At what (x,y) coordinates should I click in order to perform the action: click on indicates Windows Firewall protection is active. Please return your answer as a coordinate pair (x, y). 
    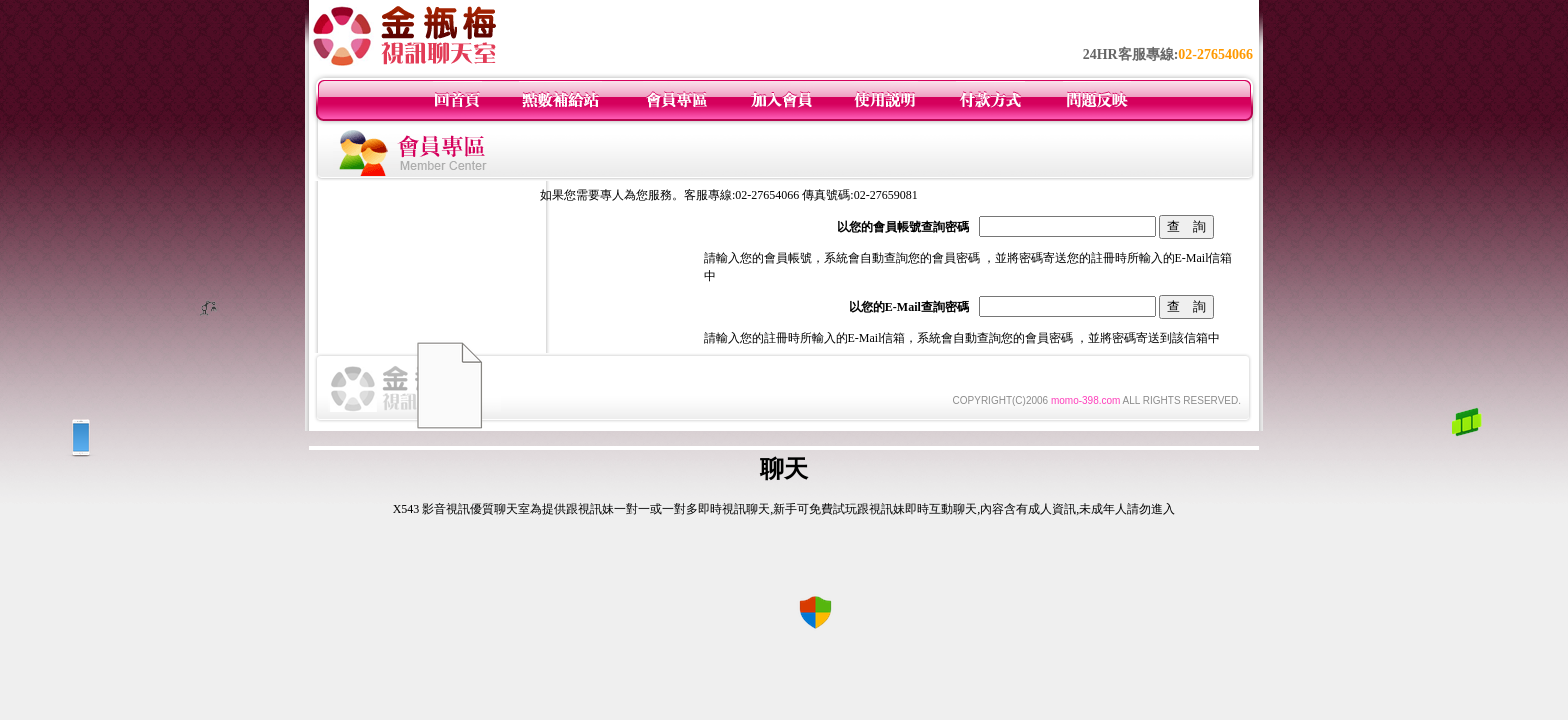
    Looking at the image, I should click on (815, 612).